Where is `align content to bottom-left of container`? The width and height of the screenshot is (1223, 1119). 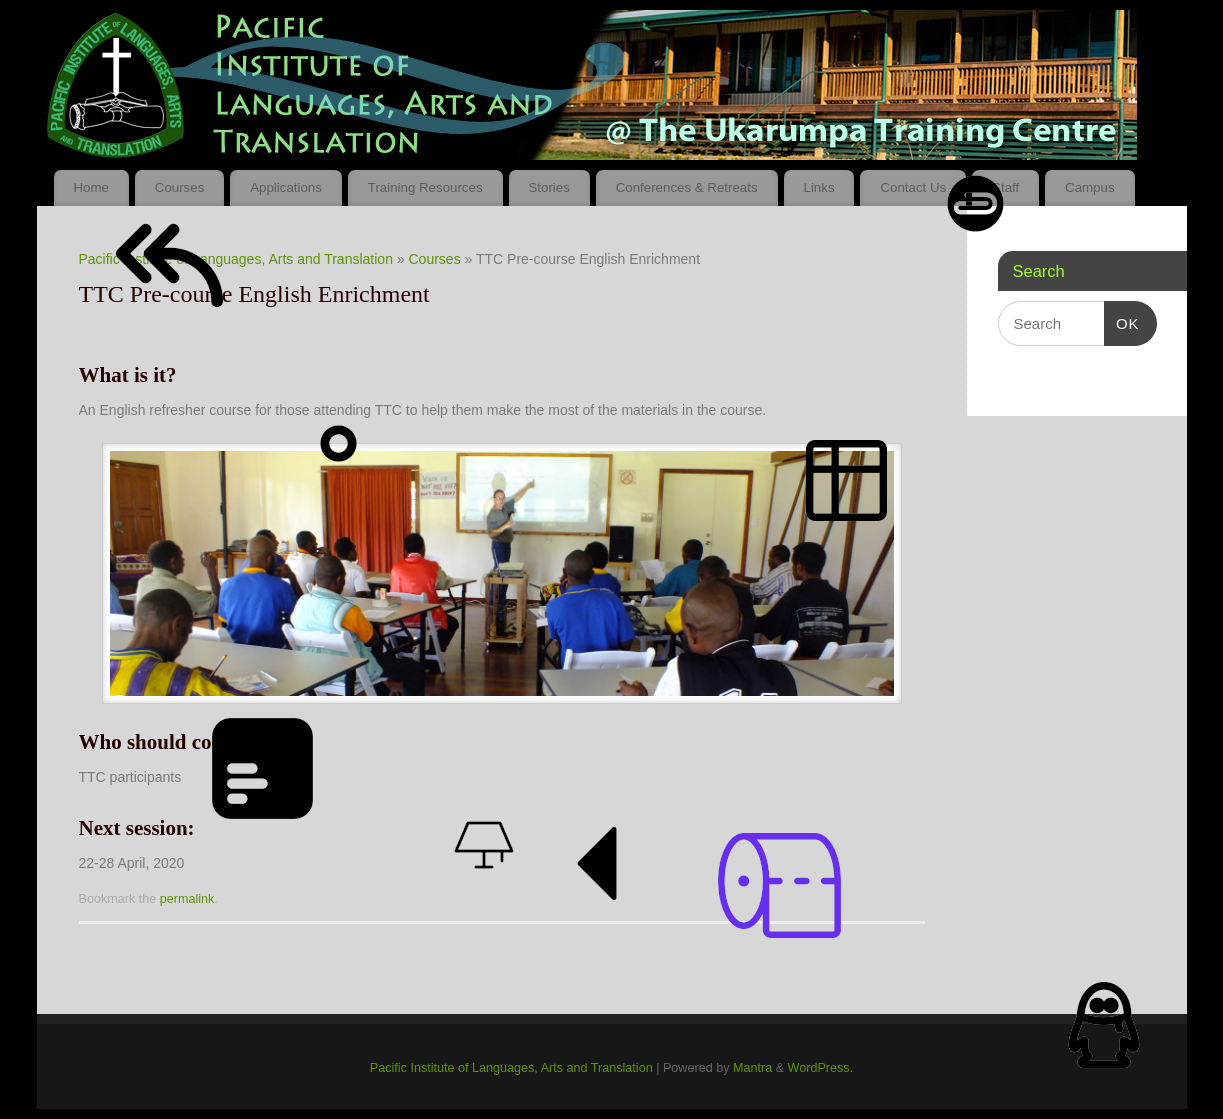 align content to bottom-left of container is located at coordinates (262, 768).